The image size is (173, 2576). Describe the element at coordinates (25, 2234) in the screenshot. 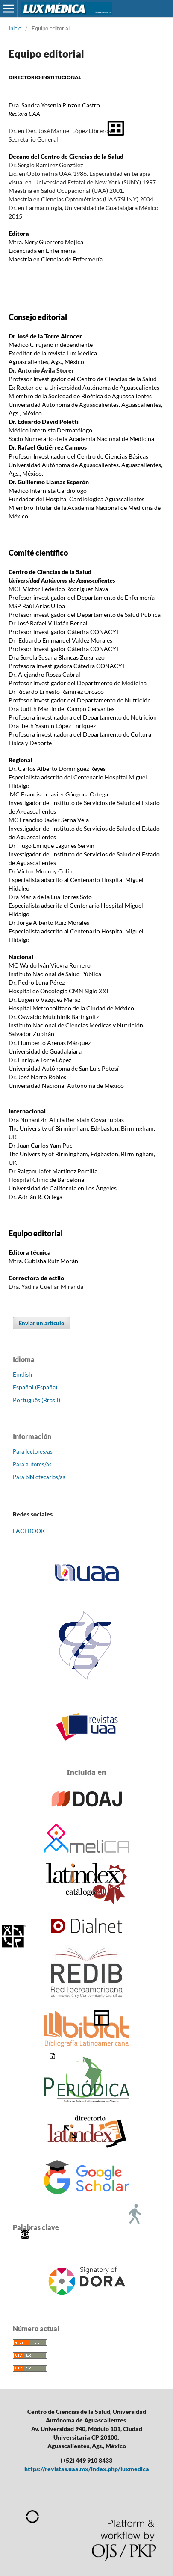

I see `open the duolingo language learning app` at that location.